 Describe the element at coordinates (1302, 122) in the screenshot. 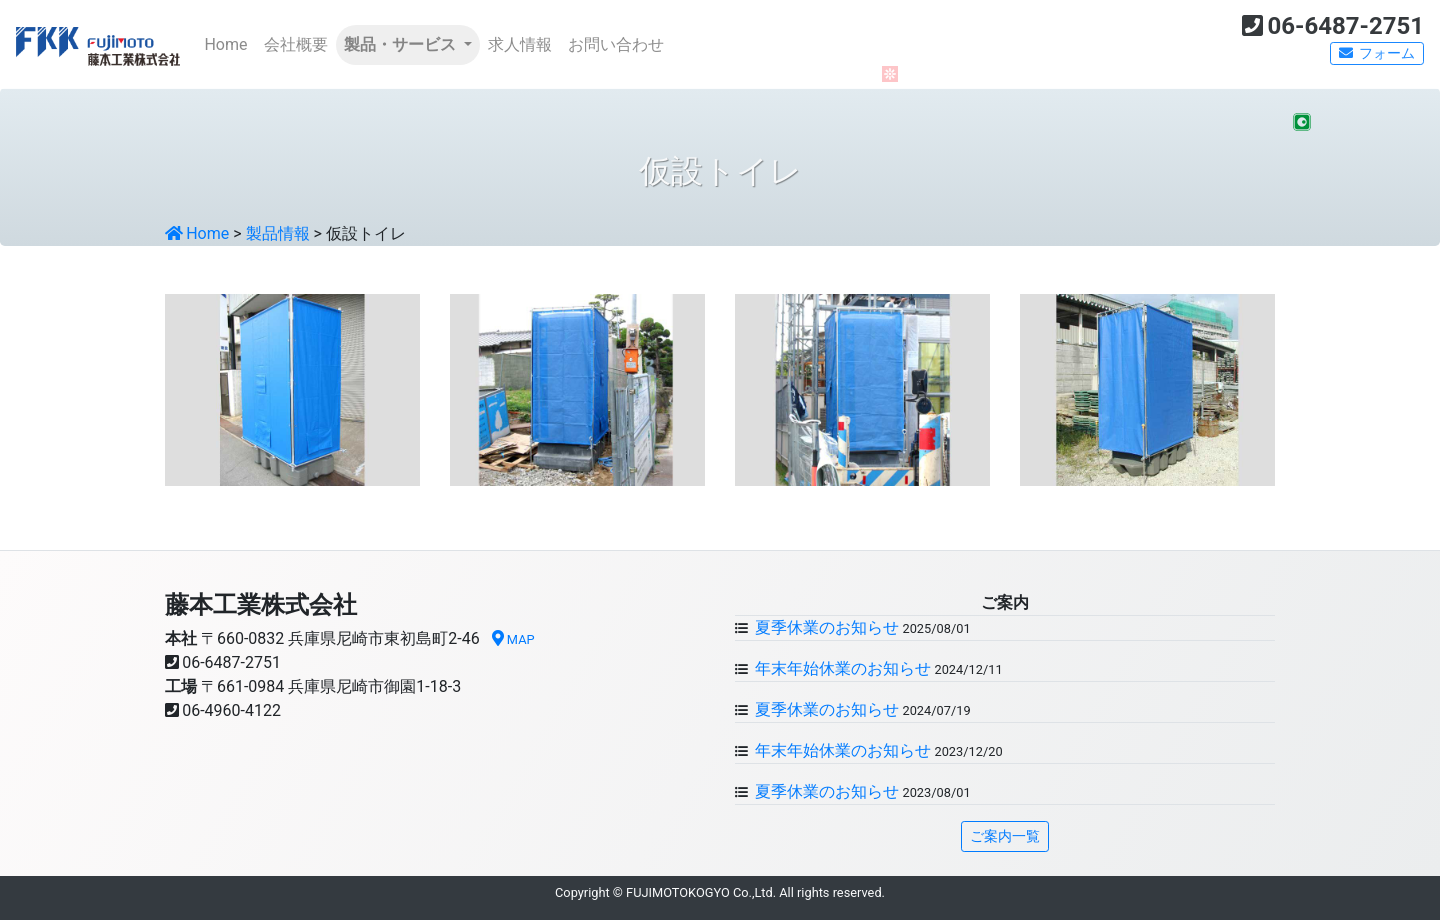

I see `ariakit brand logo` at that location.